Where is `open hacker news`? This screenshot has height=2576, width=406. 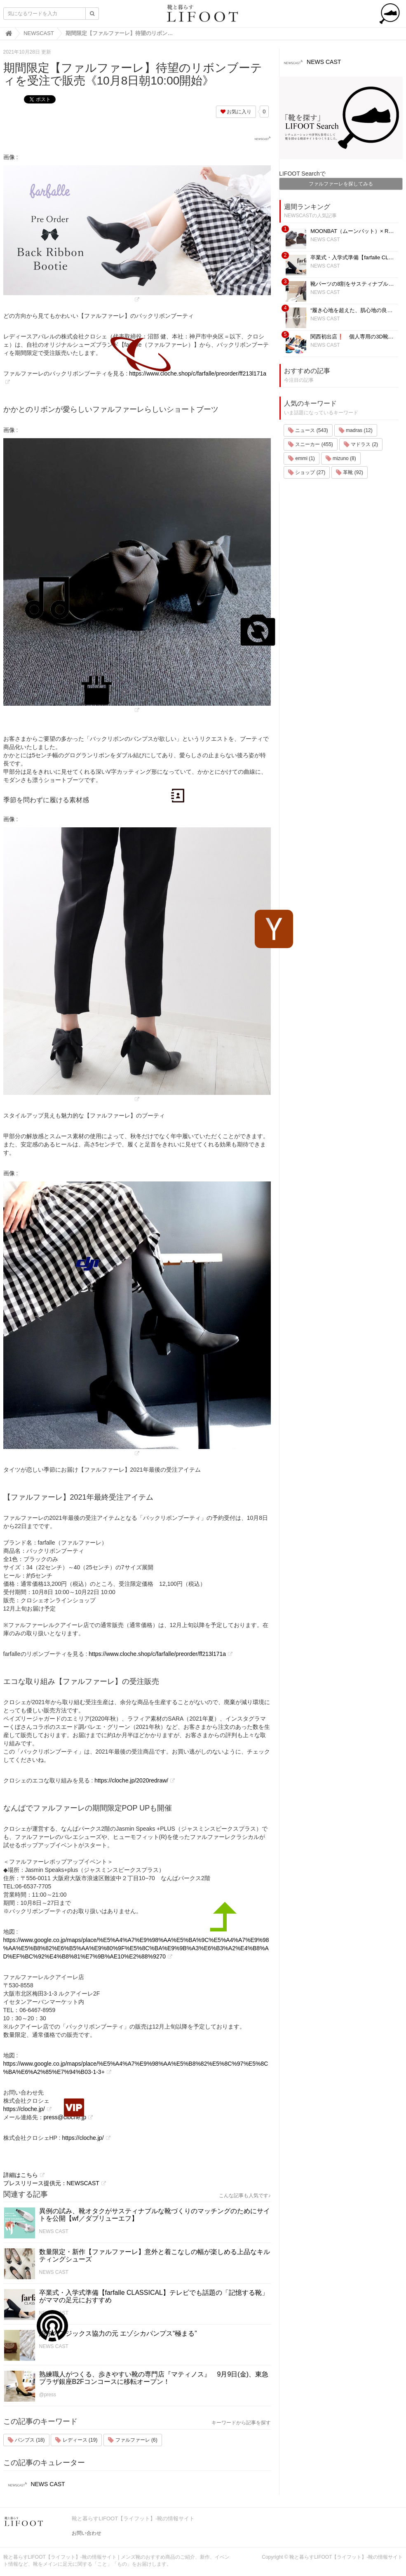
open hacker news is located at coordinates (274, 929).